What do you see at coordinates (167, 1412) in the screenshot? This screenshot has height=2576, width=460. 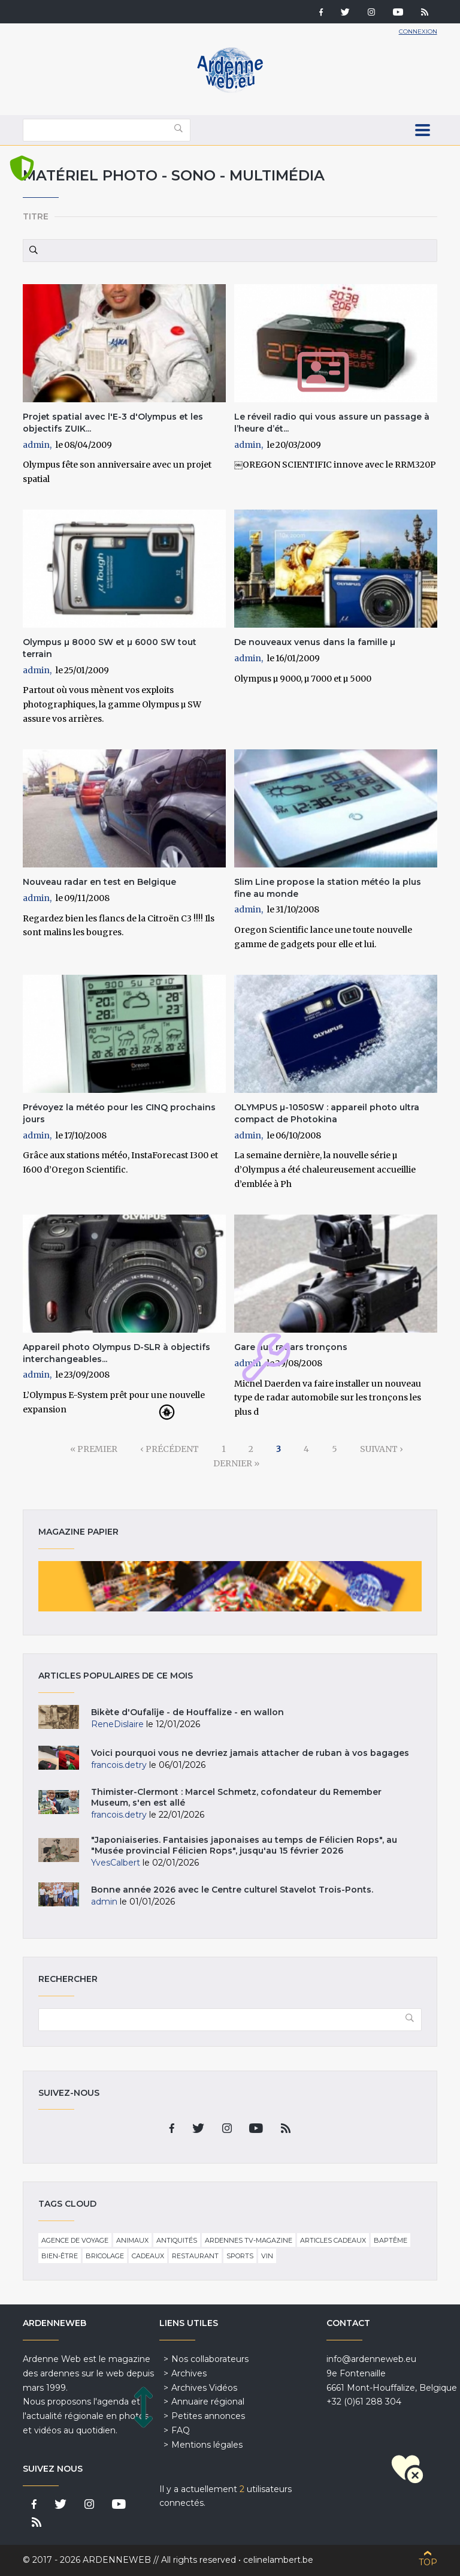 I see `creative commons sampling plus license indicator` at bounding box center [167, 1412].